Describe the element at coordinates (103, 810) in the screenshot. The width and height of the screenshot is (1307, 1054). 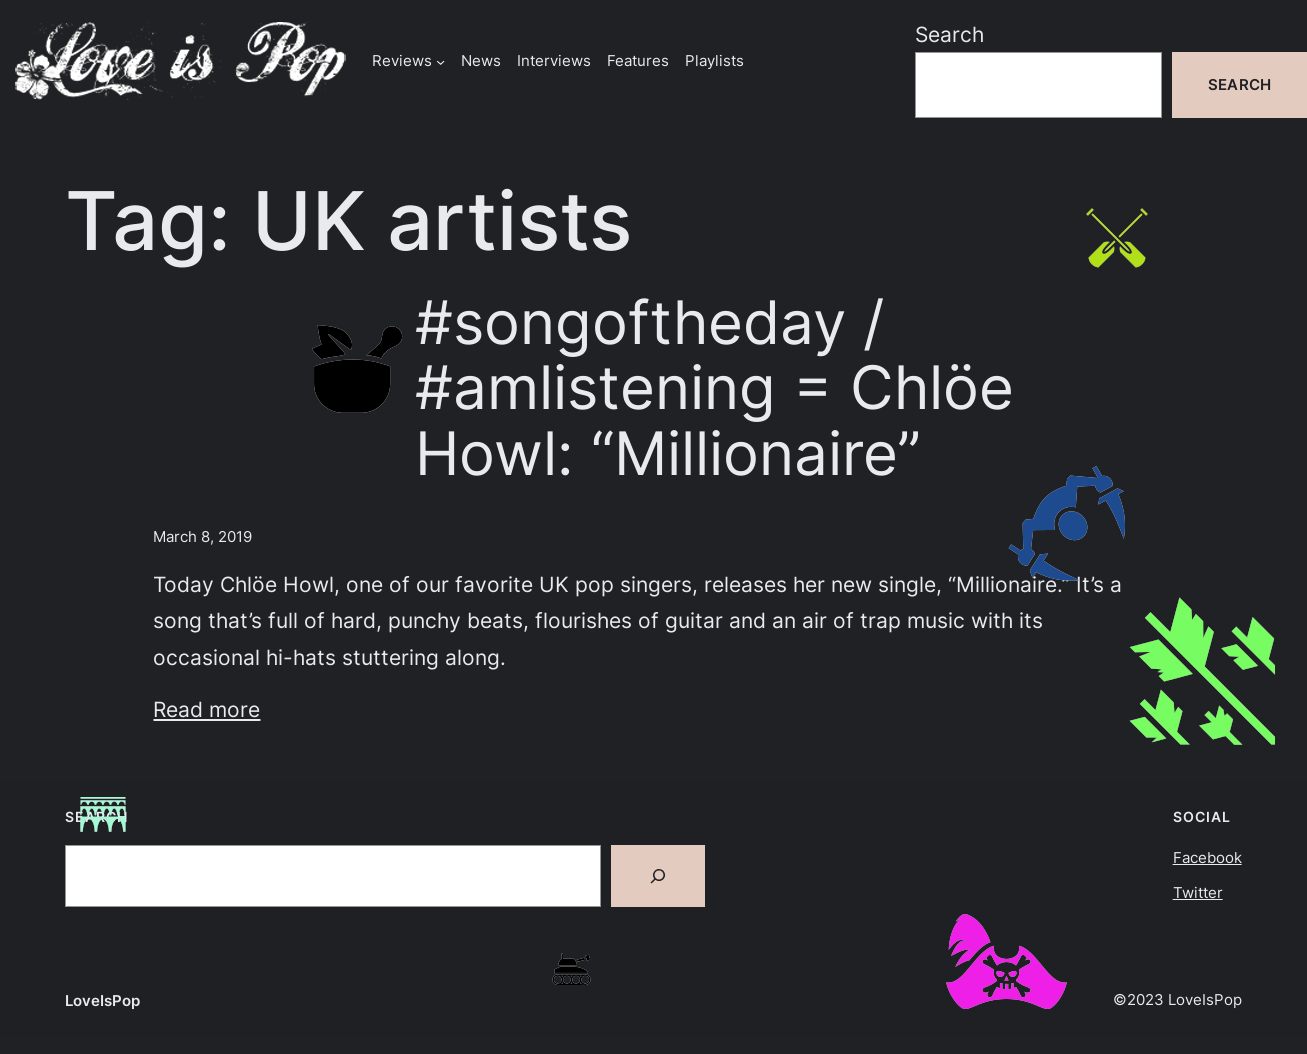
I see `view aqueduct or water infrastructure` at that location.